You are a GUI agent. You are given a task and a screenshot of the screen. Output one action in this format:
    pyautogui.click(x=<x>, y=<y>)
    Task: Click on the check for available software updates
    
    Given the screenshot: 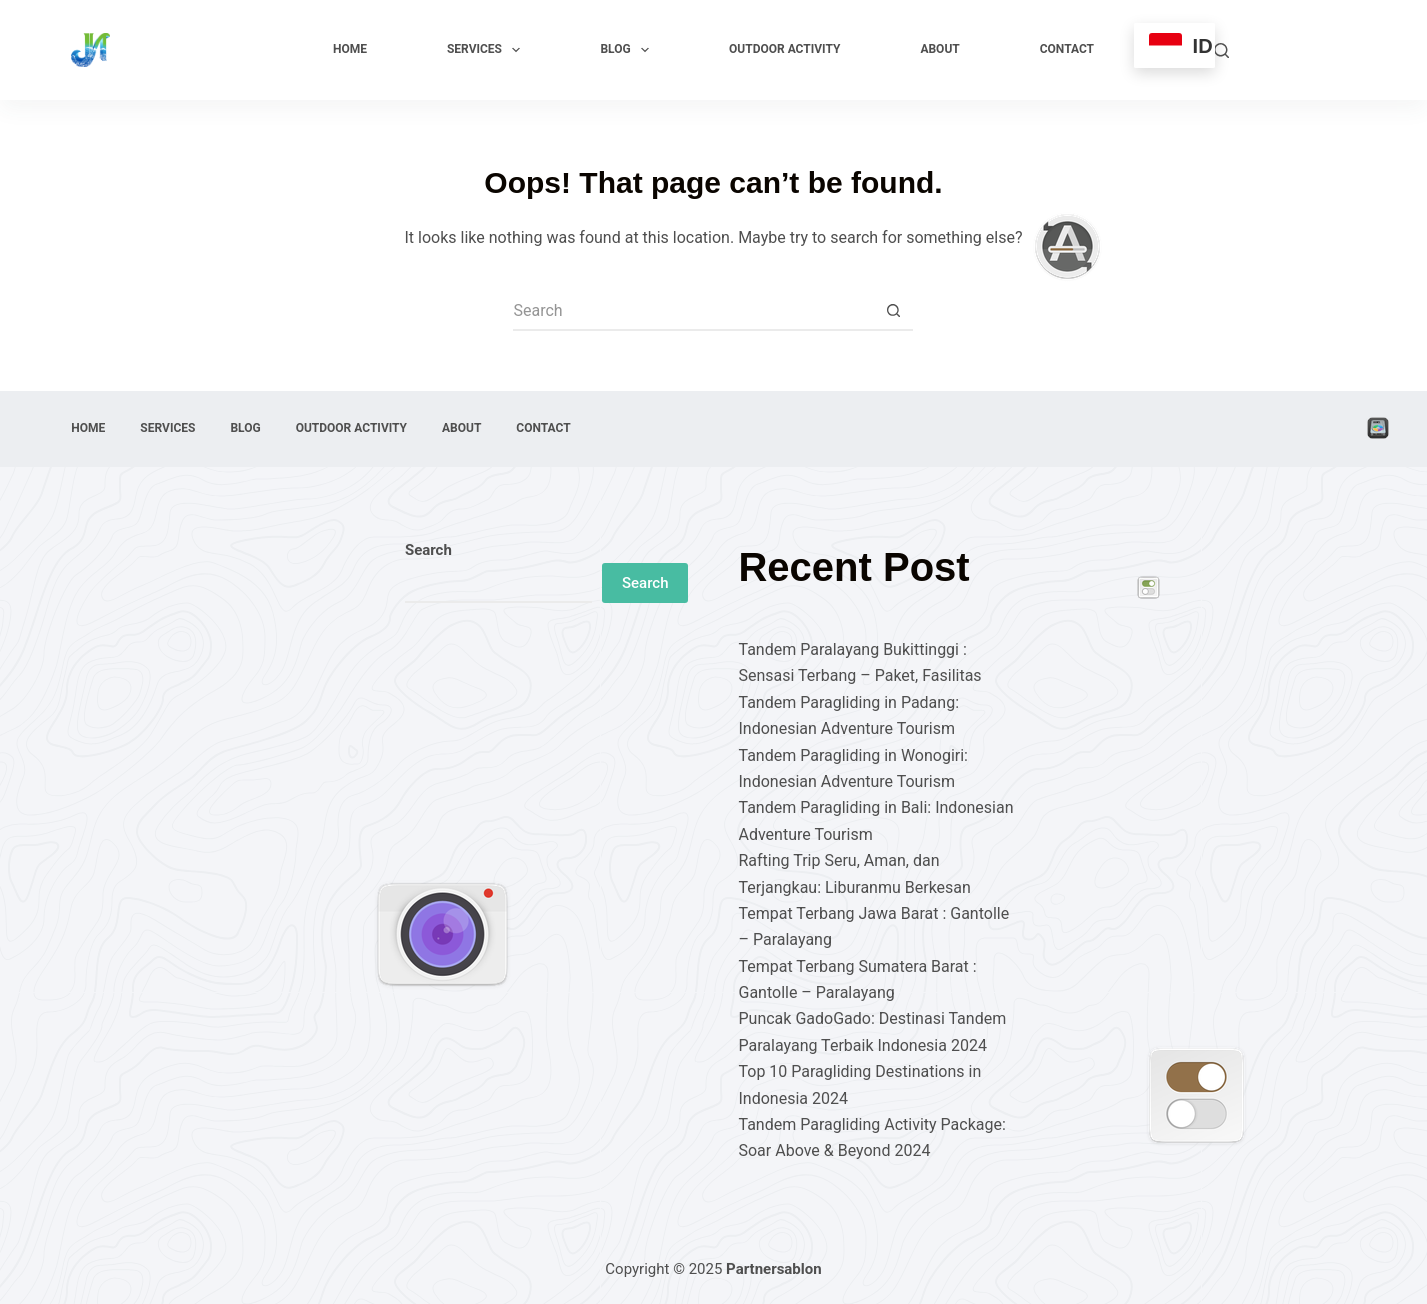 What is the action you would take?
    pyautogui.click(x=1067, y=246)
    